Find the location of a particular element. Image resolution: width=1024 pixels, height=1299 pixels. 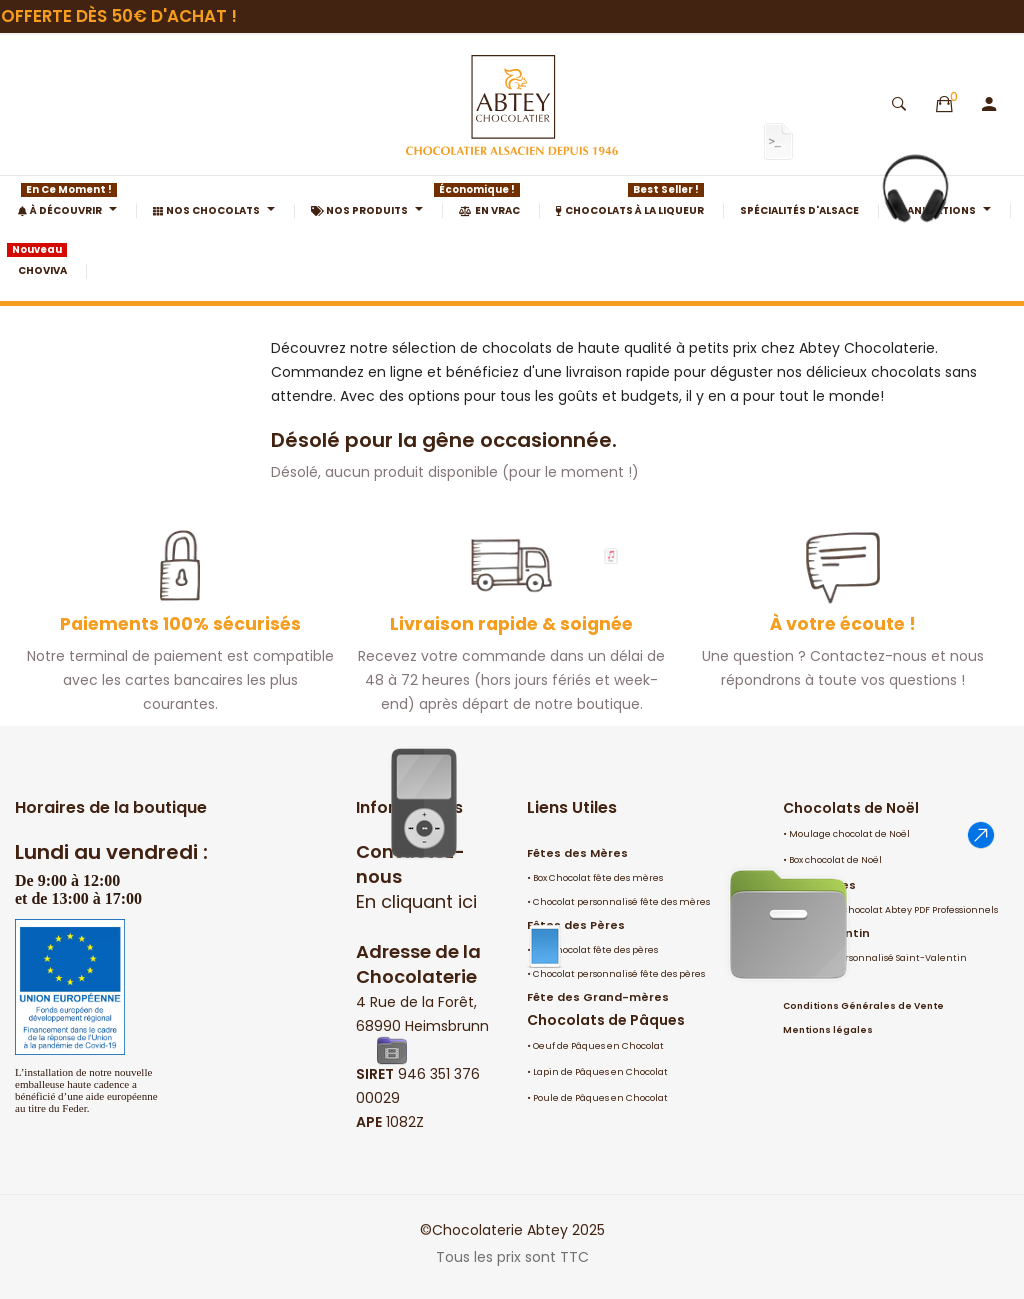

indicates a symbolic link or shortcut to another file is located at coordinates (981, 835).